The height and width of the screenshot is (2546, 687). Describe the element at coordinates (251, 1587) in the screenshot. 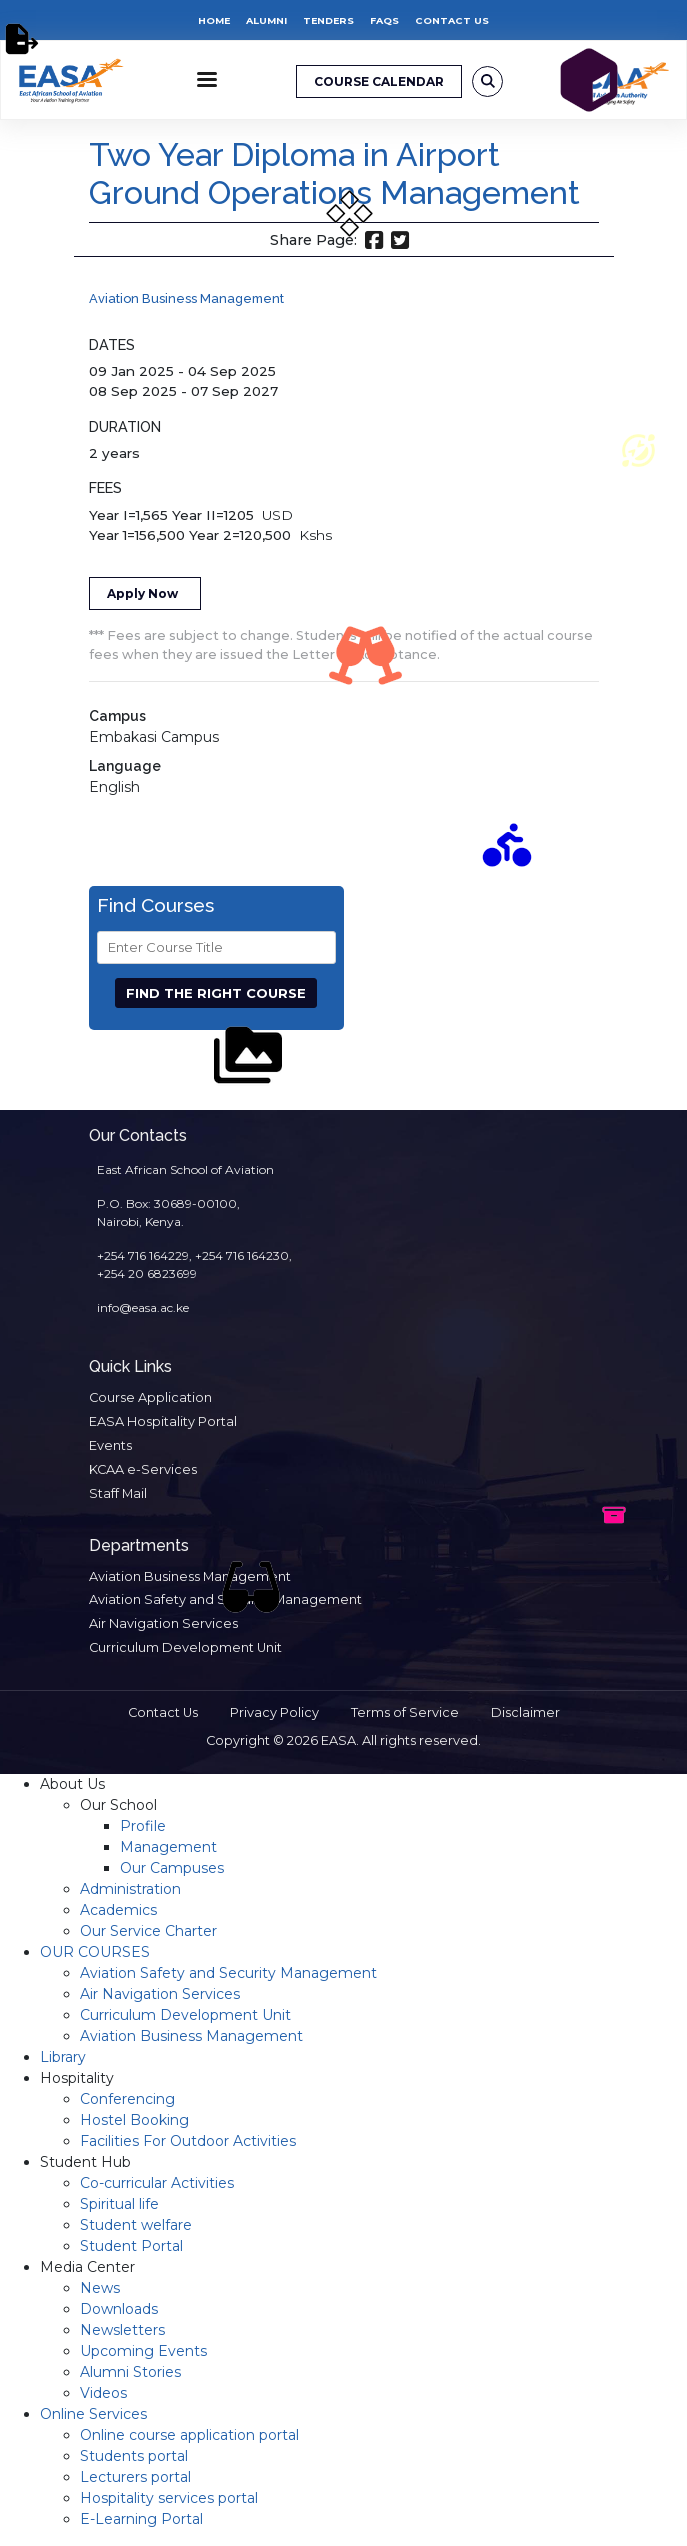

I see `enable reading mode` at that location.